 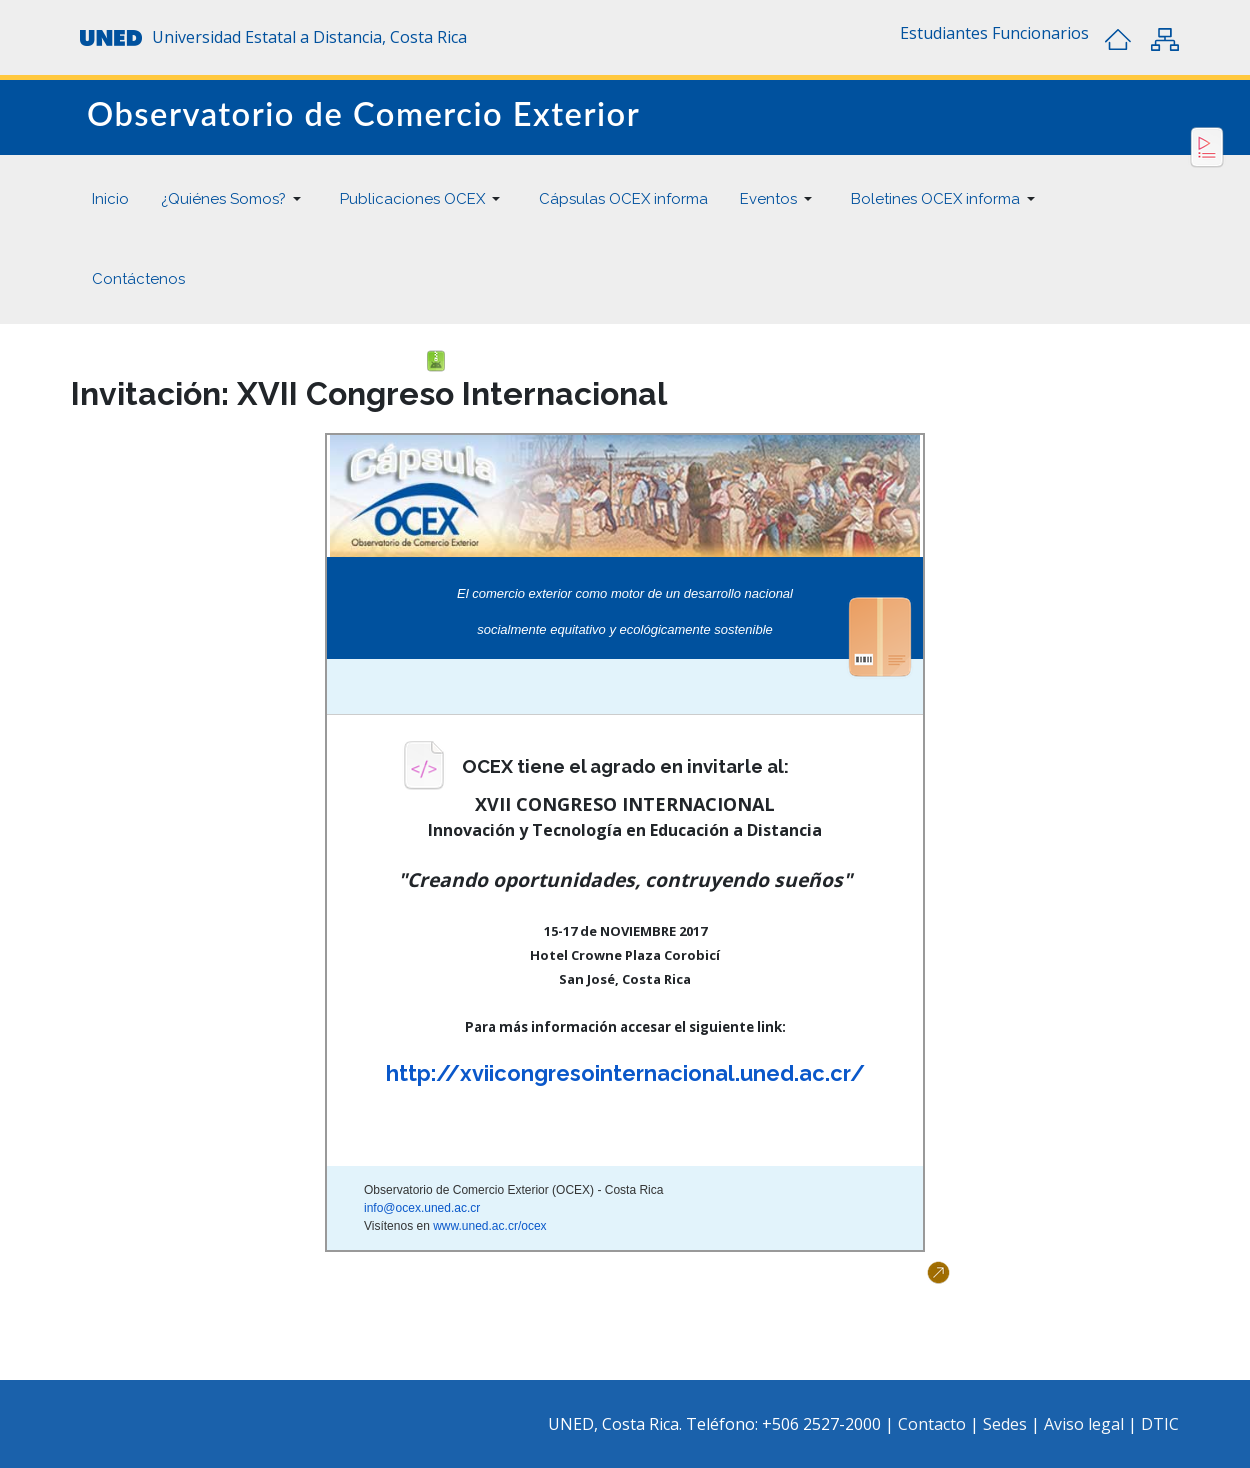 I want to click on an android application package file, so click(x=436, y=361).